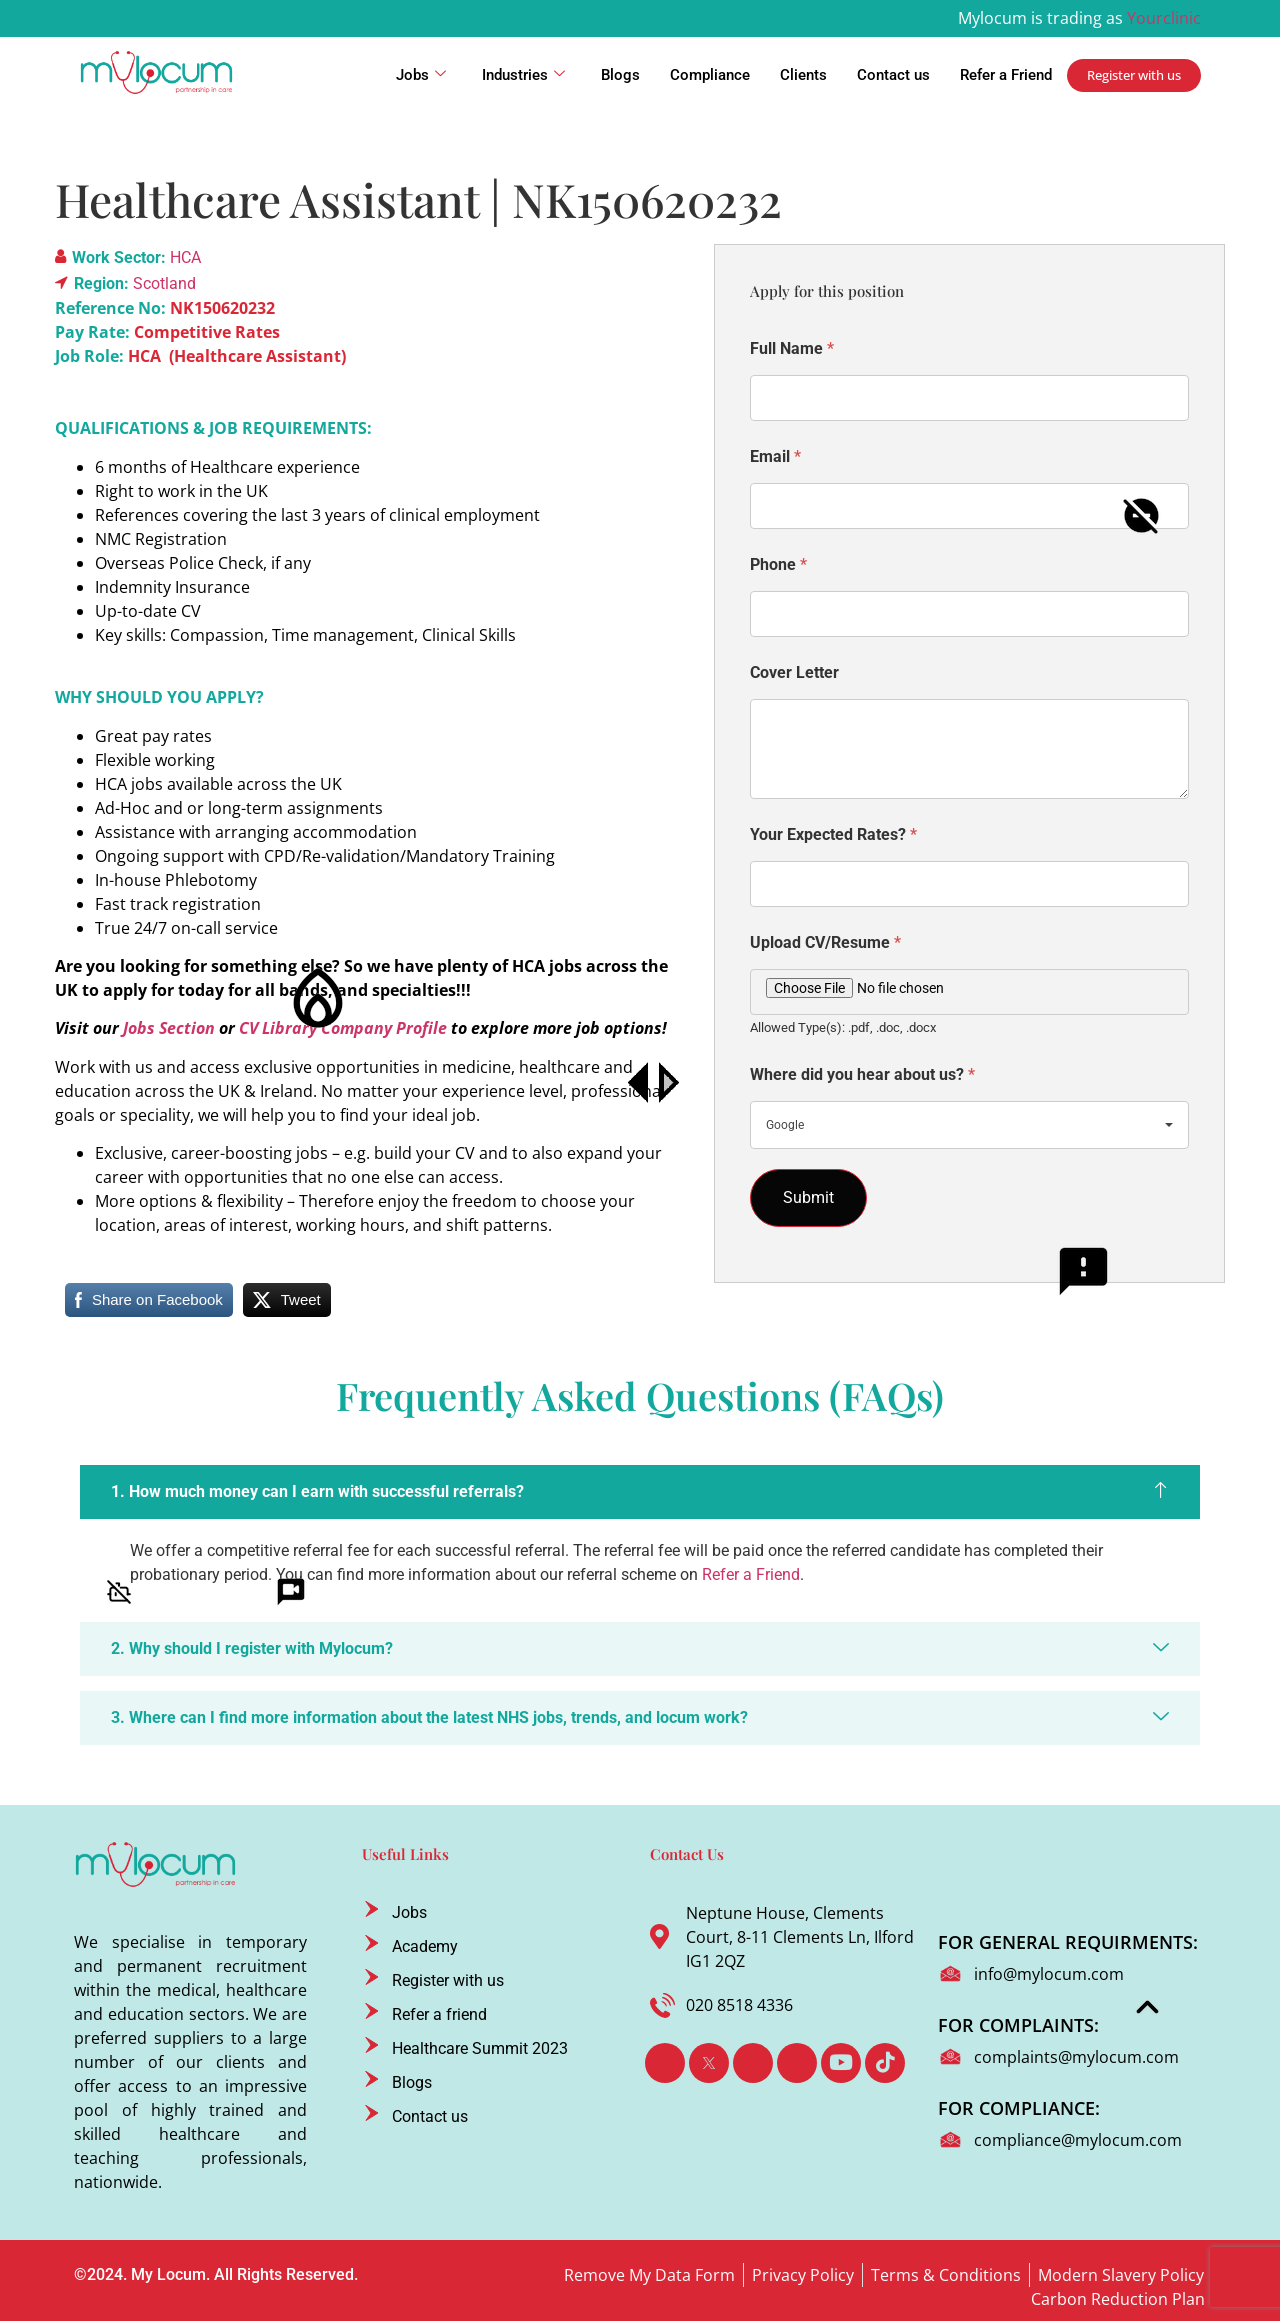  I want to click on disable bot or AI assistant, so click(119, 1592).